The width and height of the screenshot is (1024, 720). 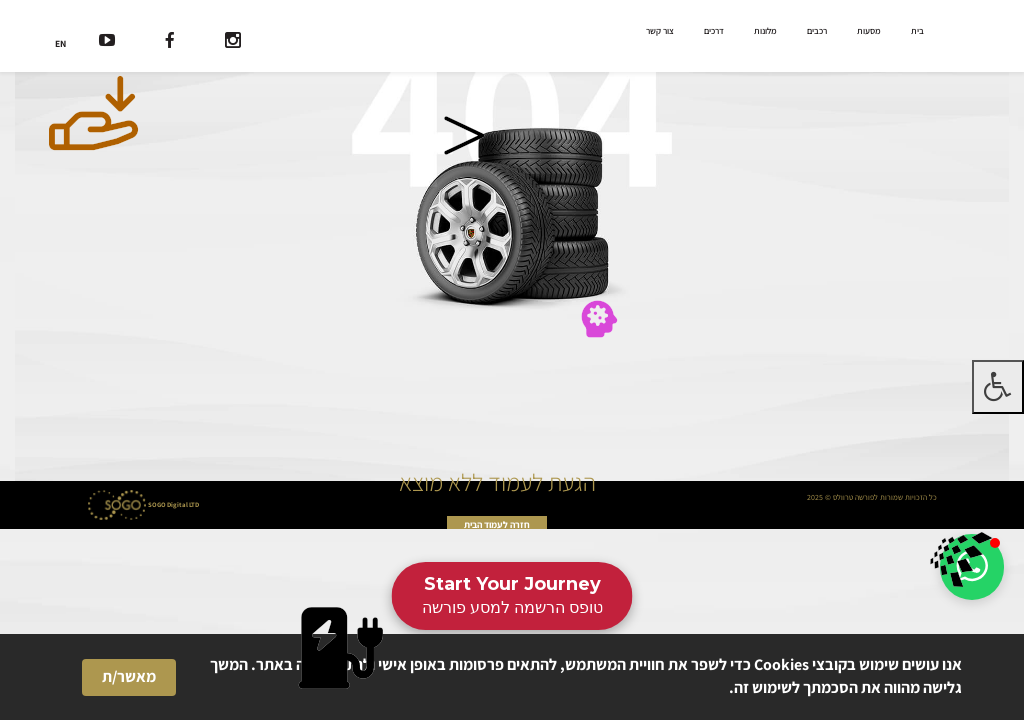 I want to click on schlix CMS brand logo, so click(x=961, y=557).